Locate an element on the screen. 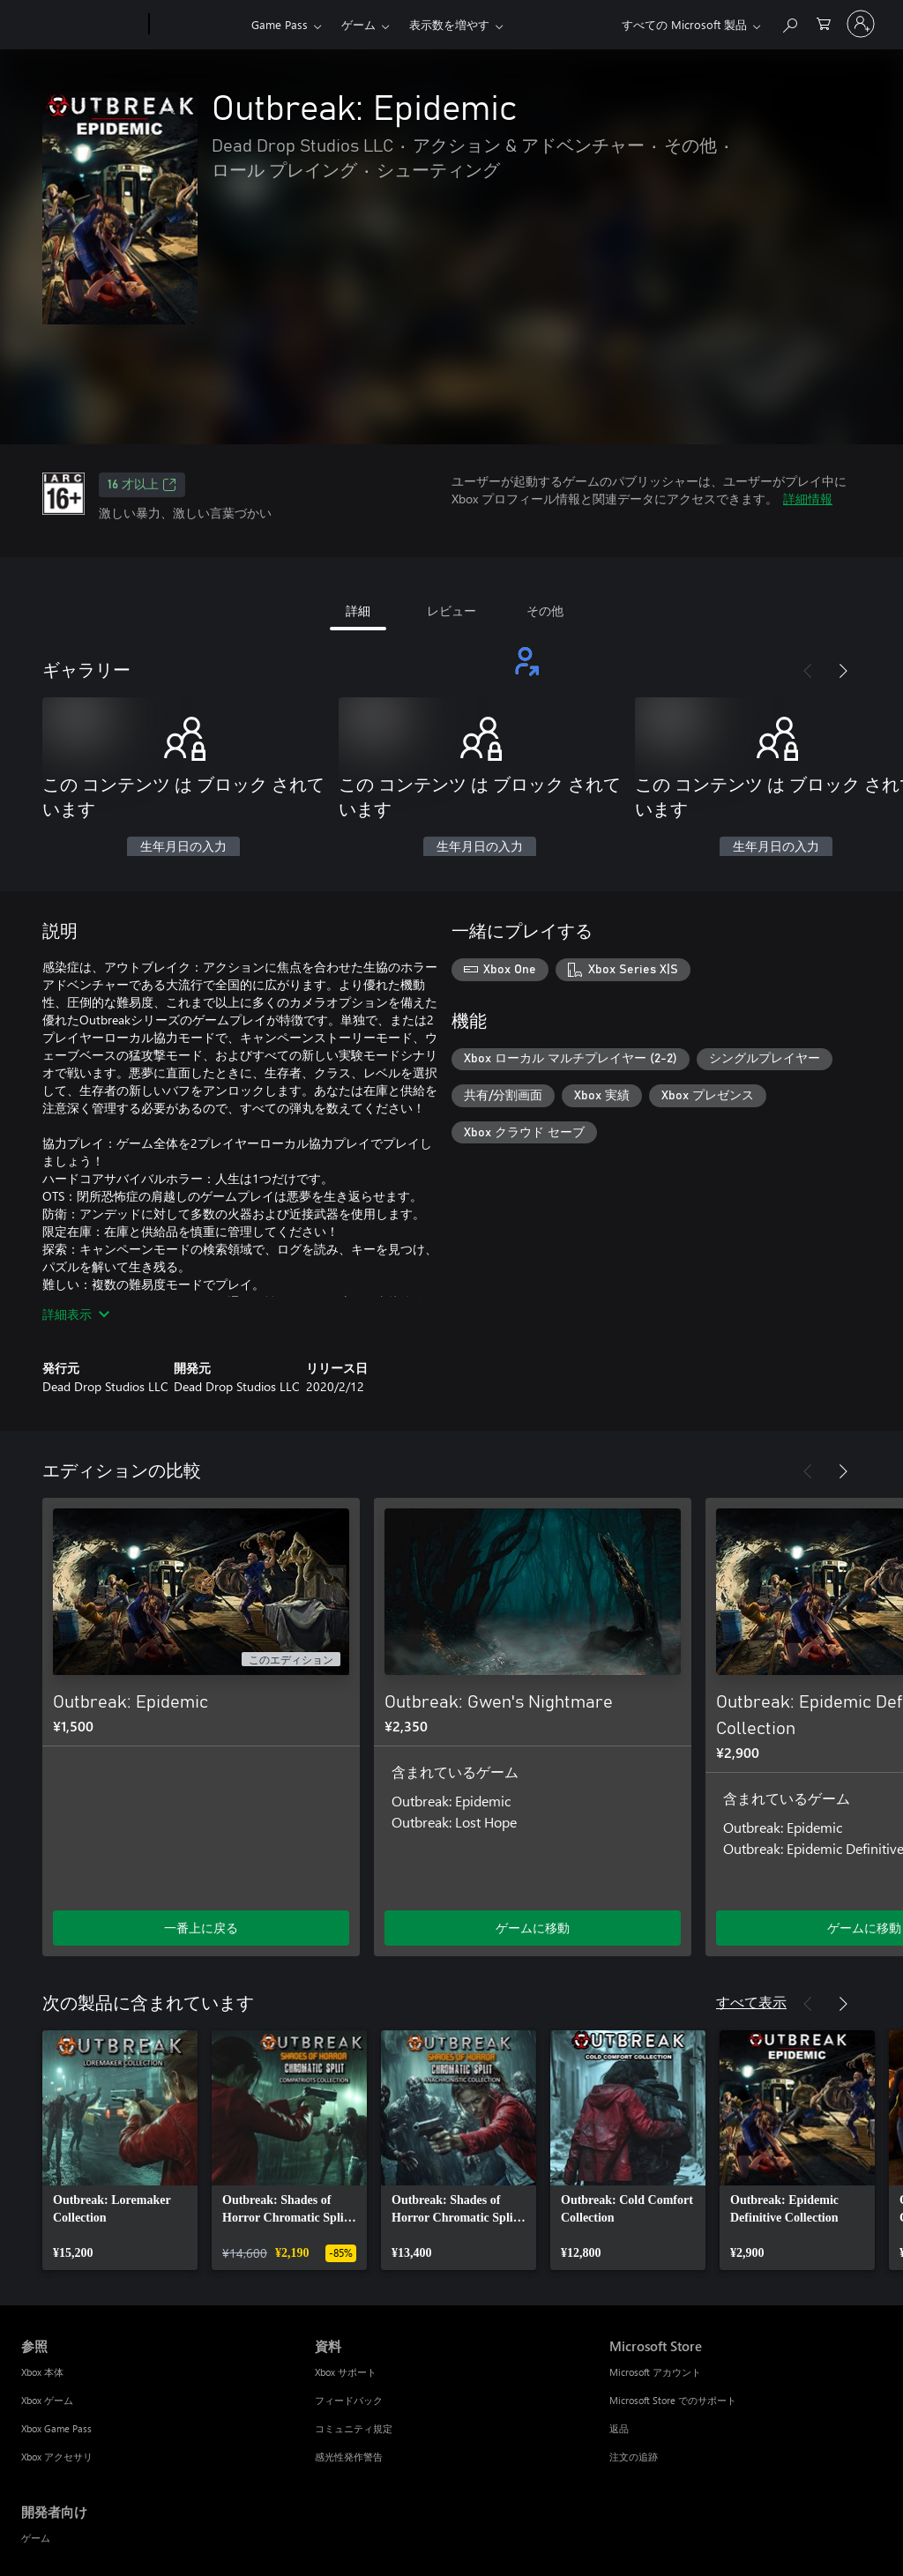 The image size is (903, 2576). holiday or seasonal decoration indicator is located at coordinates (205, 1582).